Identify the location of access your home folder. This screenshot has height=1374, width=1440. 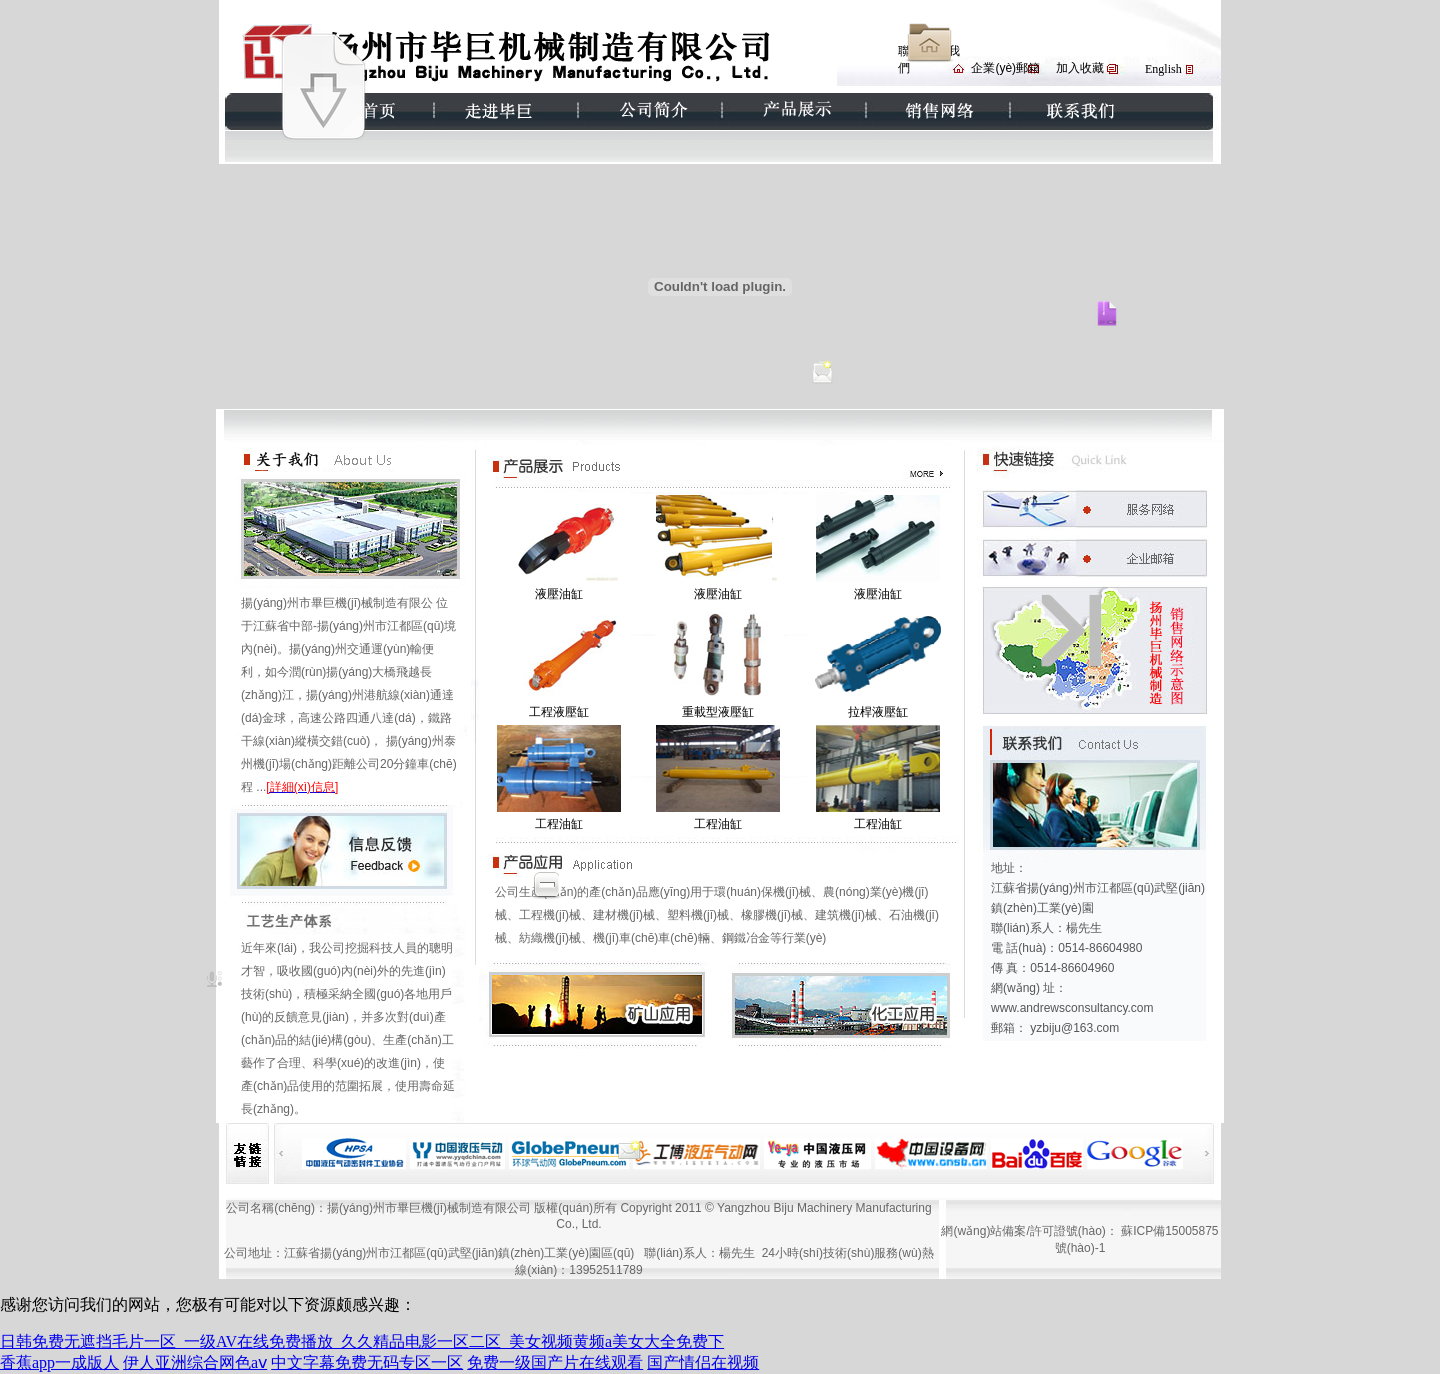
(929, 44).